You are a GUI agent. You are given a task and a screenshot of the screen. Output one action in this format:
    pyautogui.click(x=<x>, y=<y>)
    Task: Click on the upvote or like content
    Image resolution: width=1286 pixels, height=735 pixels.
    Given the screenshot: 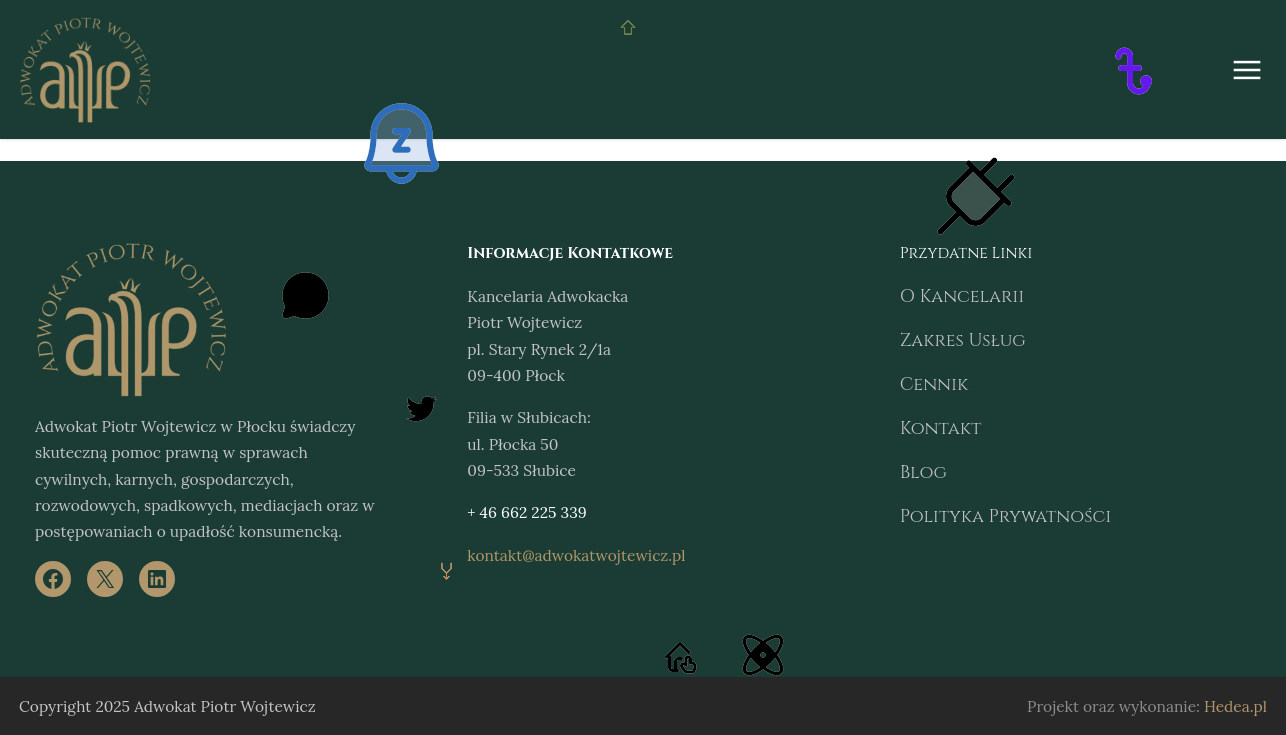 What is the action you would take?
    pyautogui.click(x=628, y=28)
    